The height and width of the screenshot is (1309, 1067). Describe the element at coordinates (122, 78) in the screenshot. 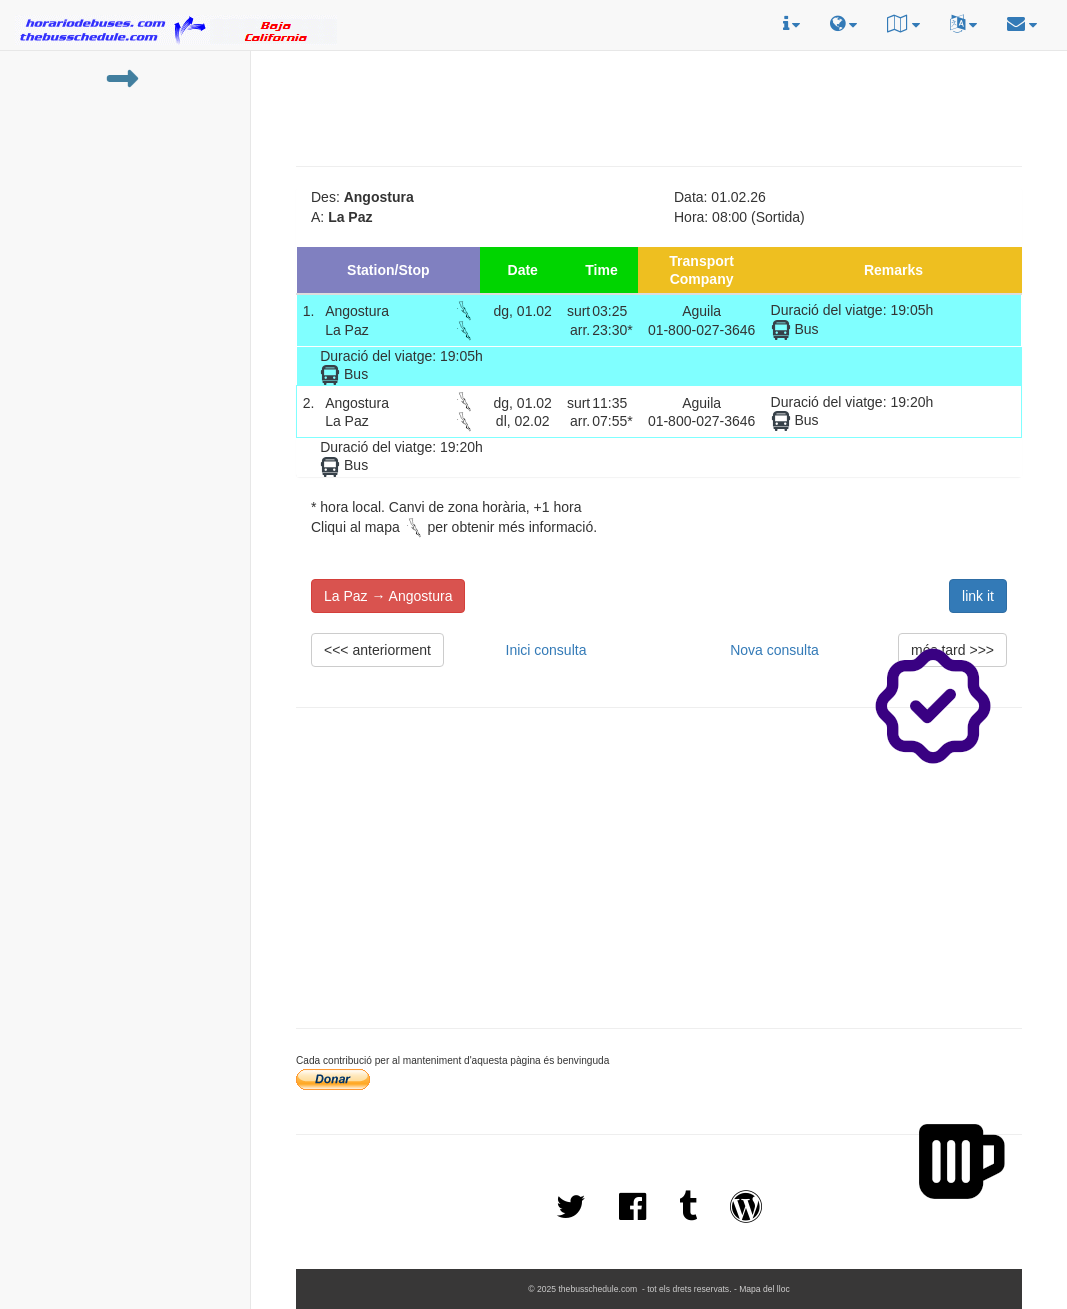

I see `go to next item or step` at that location.